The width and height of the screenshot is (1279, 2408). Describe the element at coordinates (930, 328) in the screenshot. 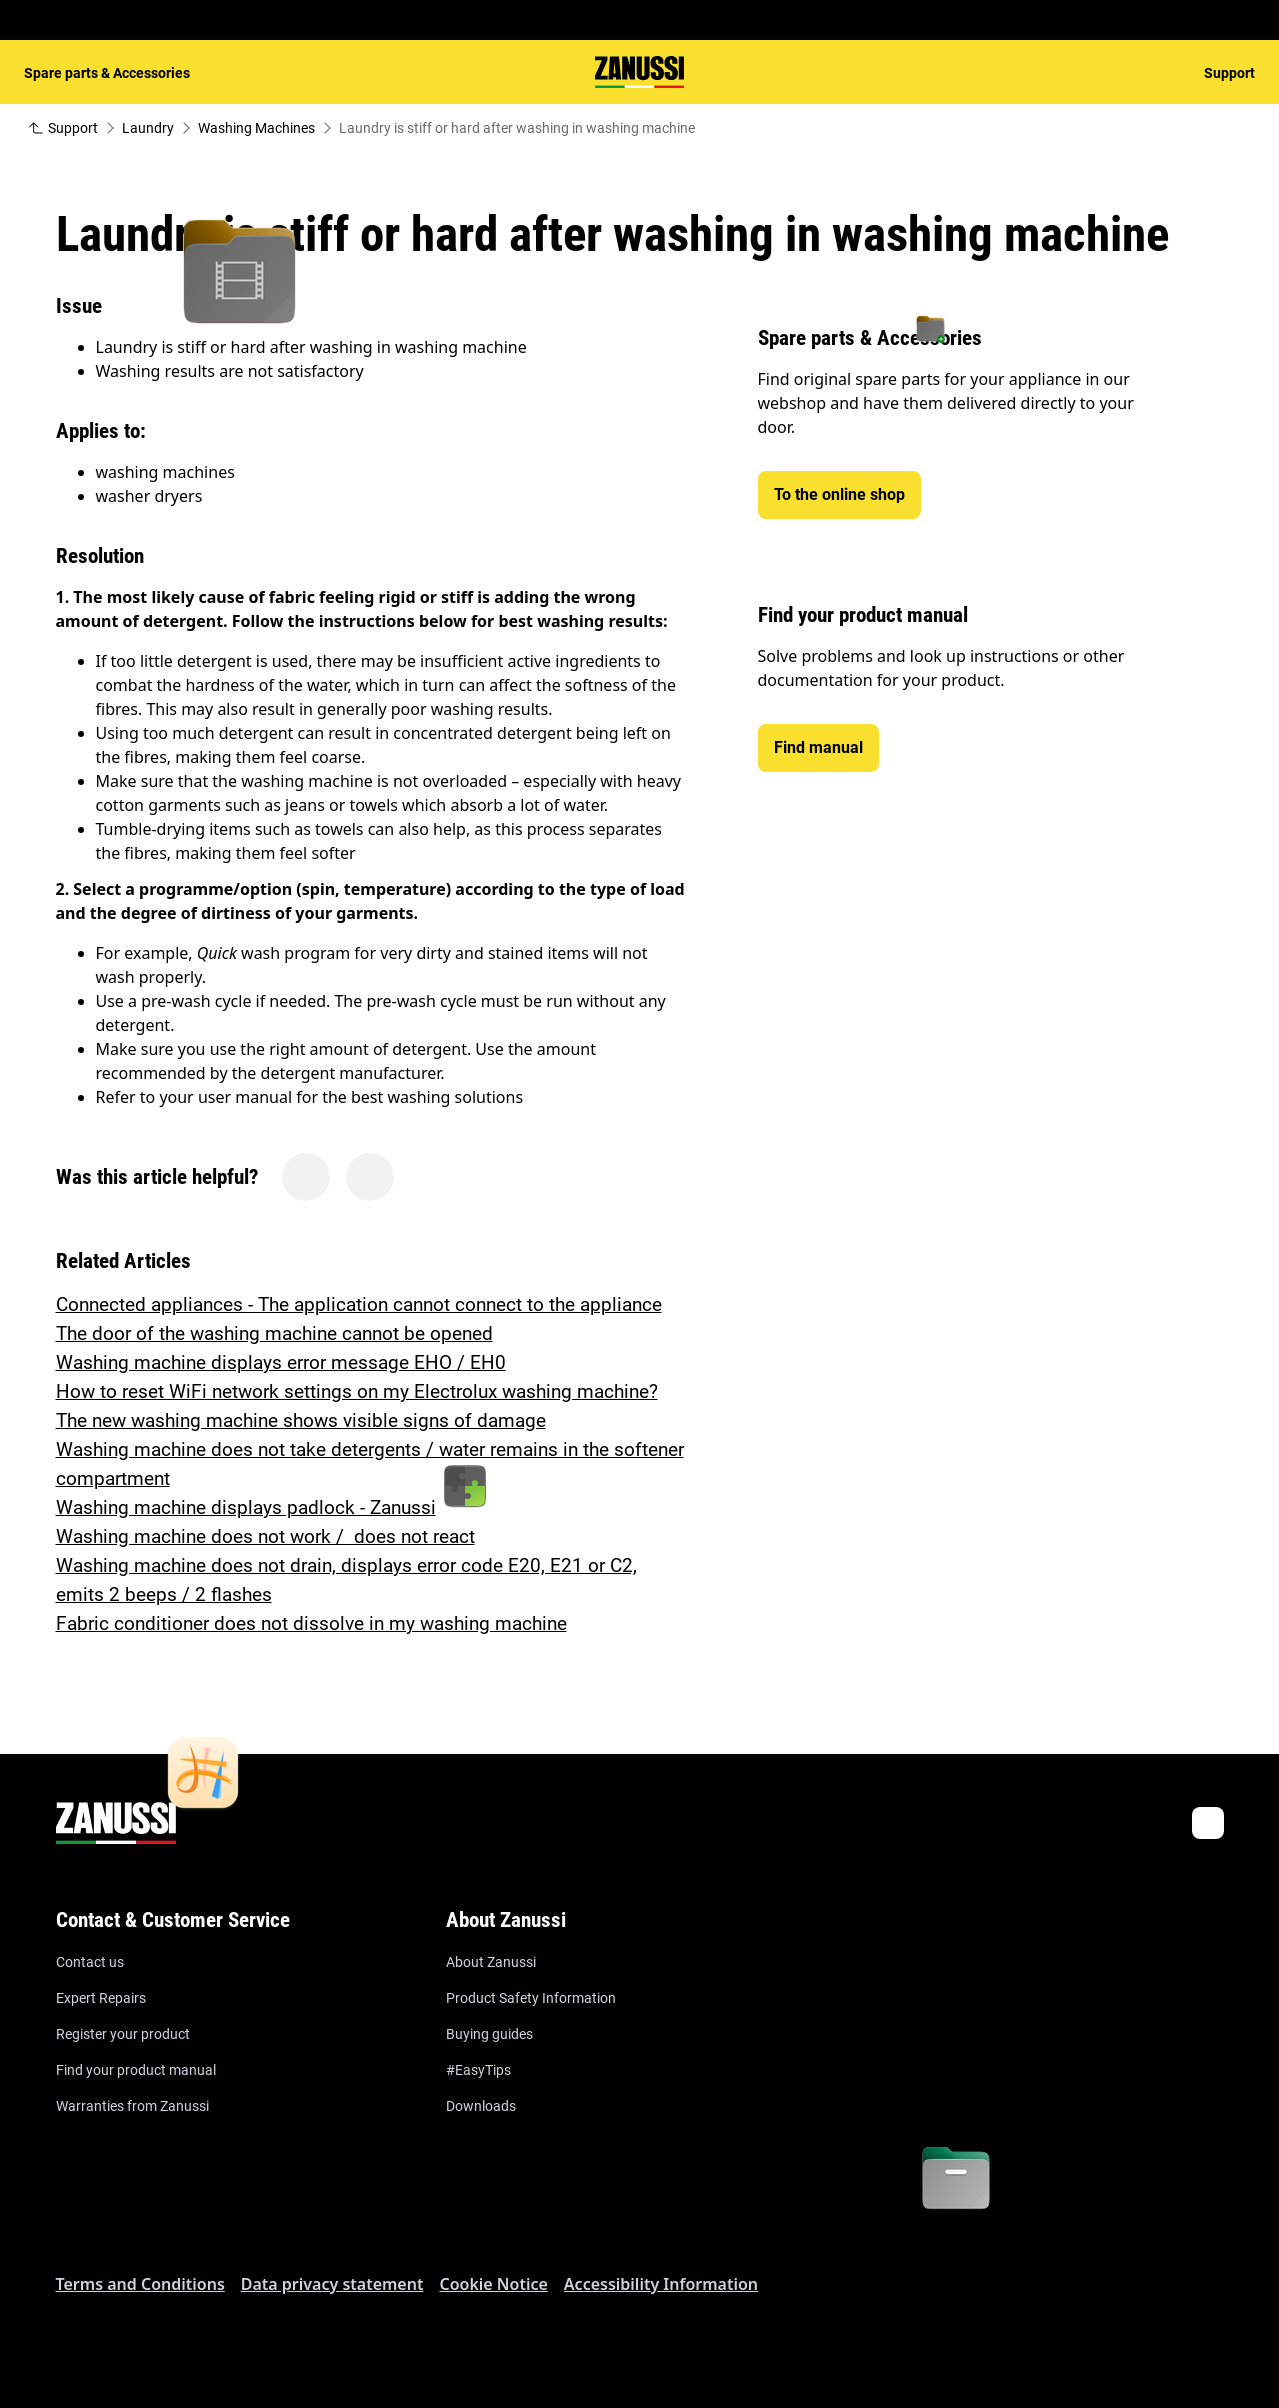

I see `create a new folder` at that location.